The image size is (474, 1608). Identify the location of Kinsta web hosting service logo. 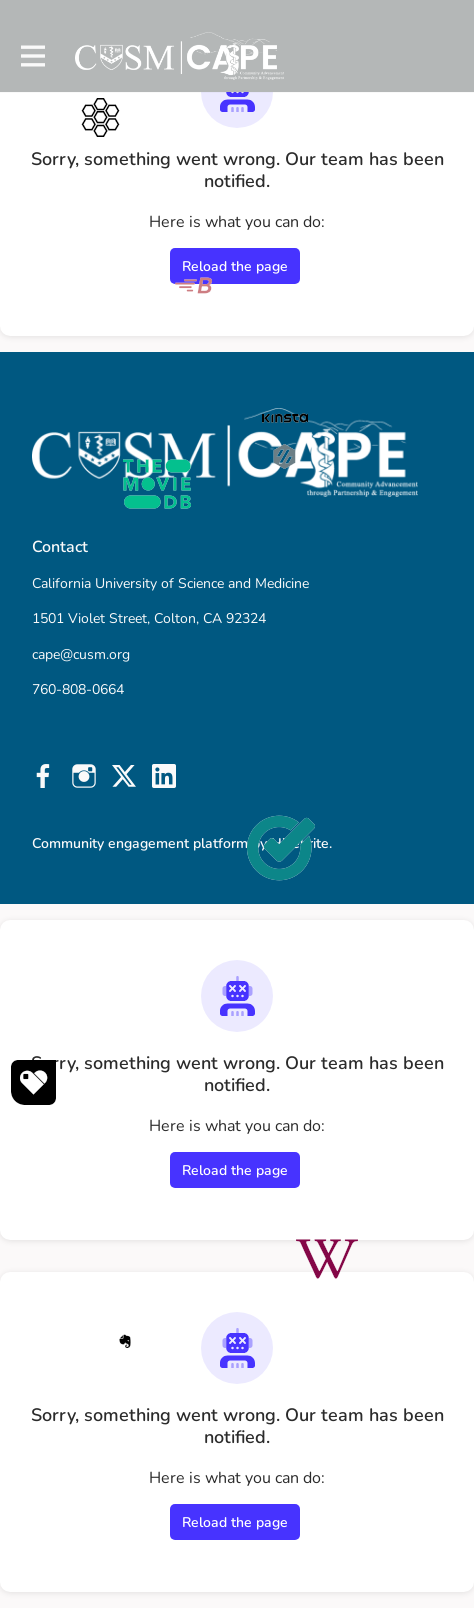
(285, 418).